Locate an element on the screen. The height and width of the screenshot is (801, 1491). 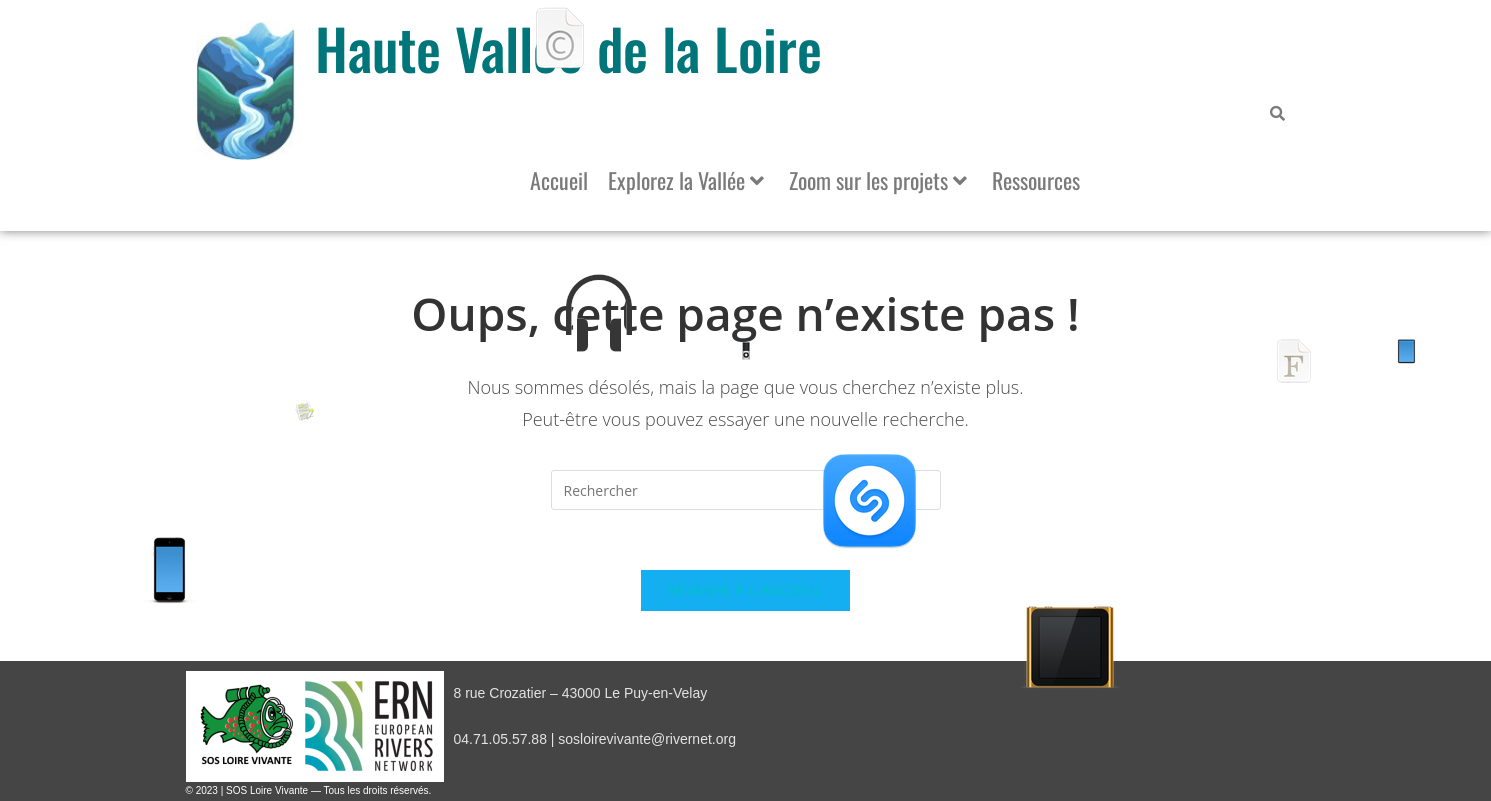
iPad Air device icon is located at coordinates (1406, 351).